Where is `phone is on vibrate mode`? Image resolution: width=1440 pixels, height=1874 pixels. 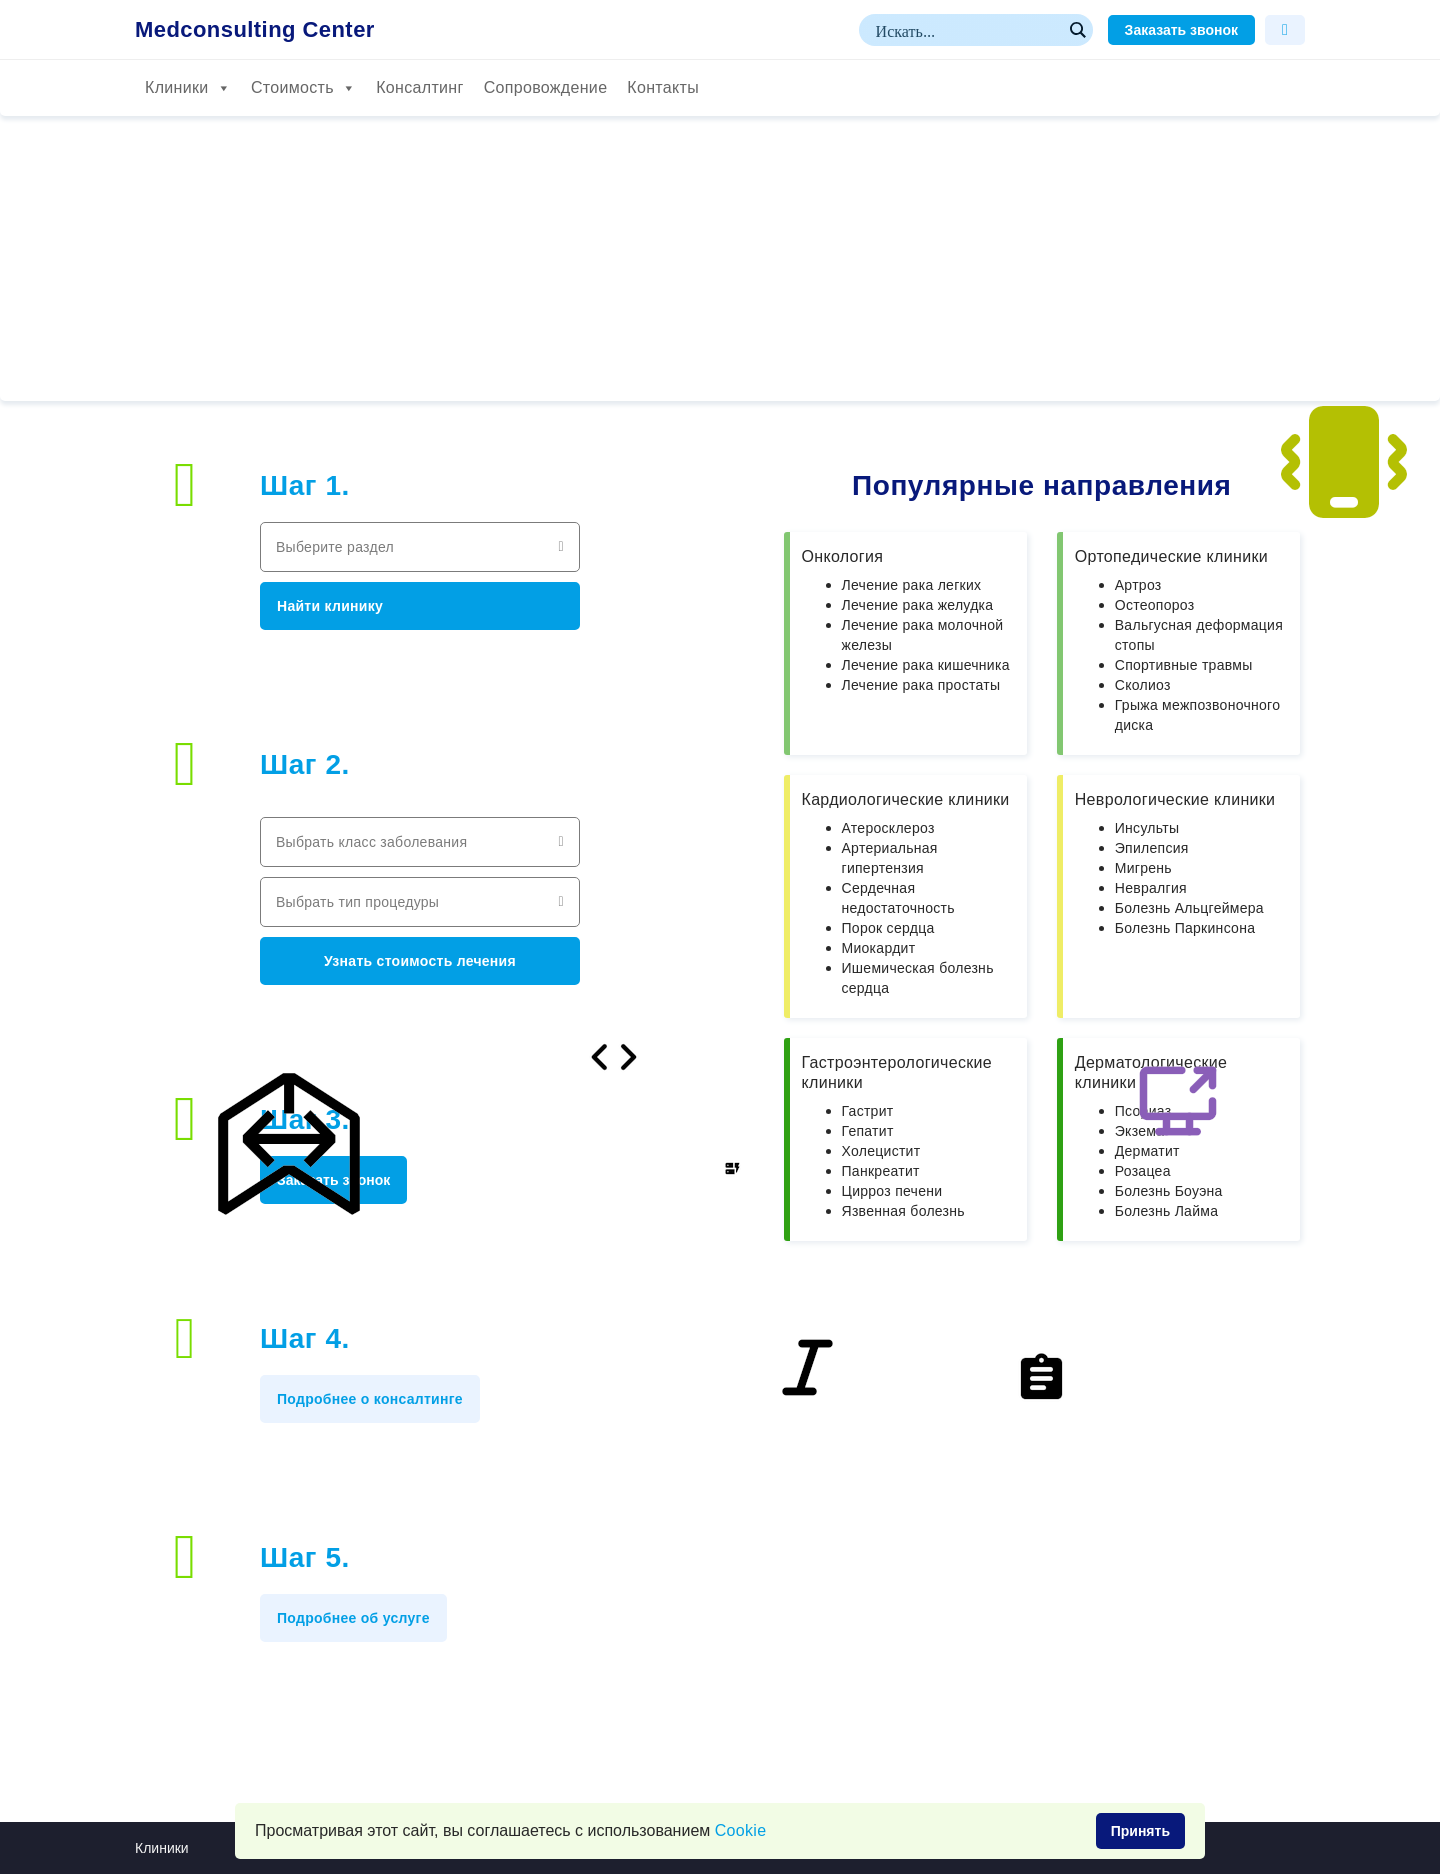
phone is on vibrate mode is located at coordinates (1344, 462).